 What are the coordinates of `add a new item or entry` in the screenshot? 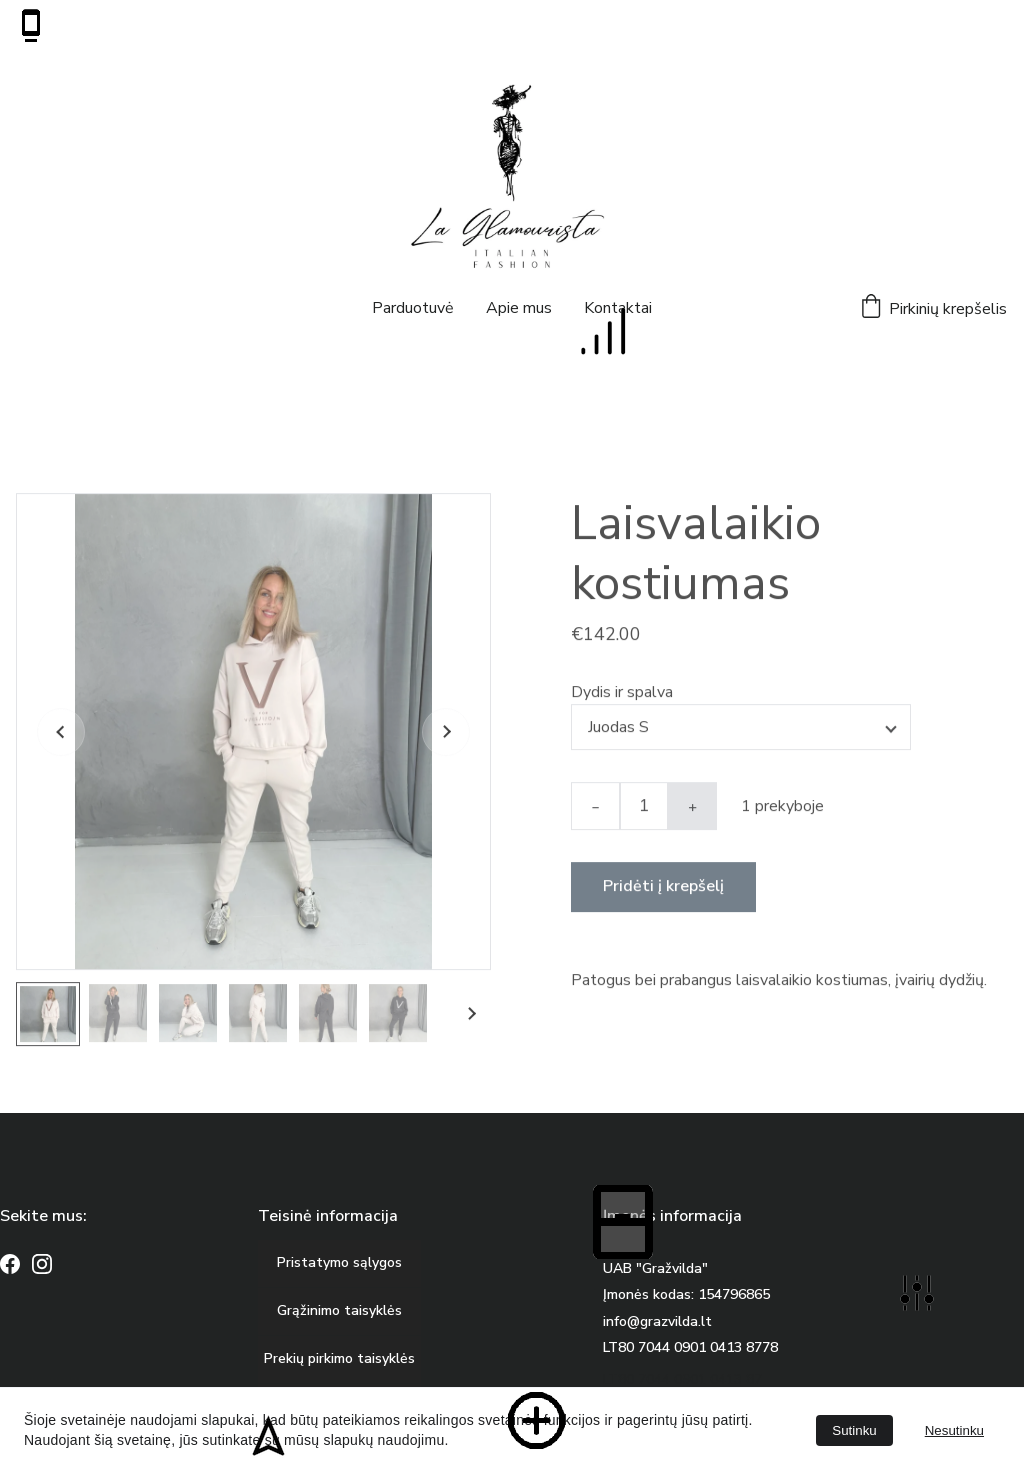 It's located at (536, 1420).